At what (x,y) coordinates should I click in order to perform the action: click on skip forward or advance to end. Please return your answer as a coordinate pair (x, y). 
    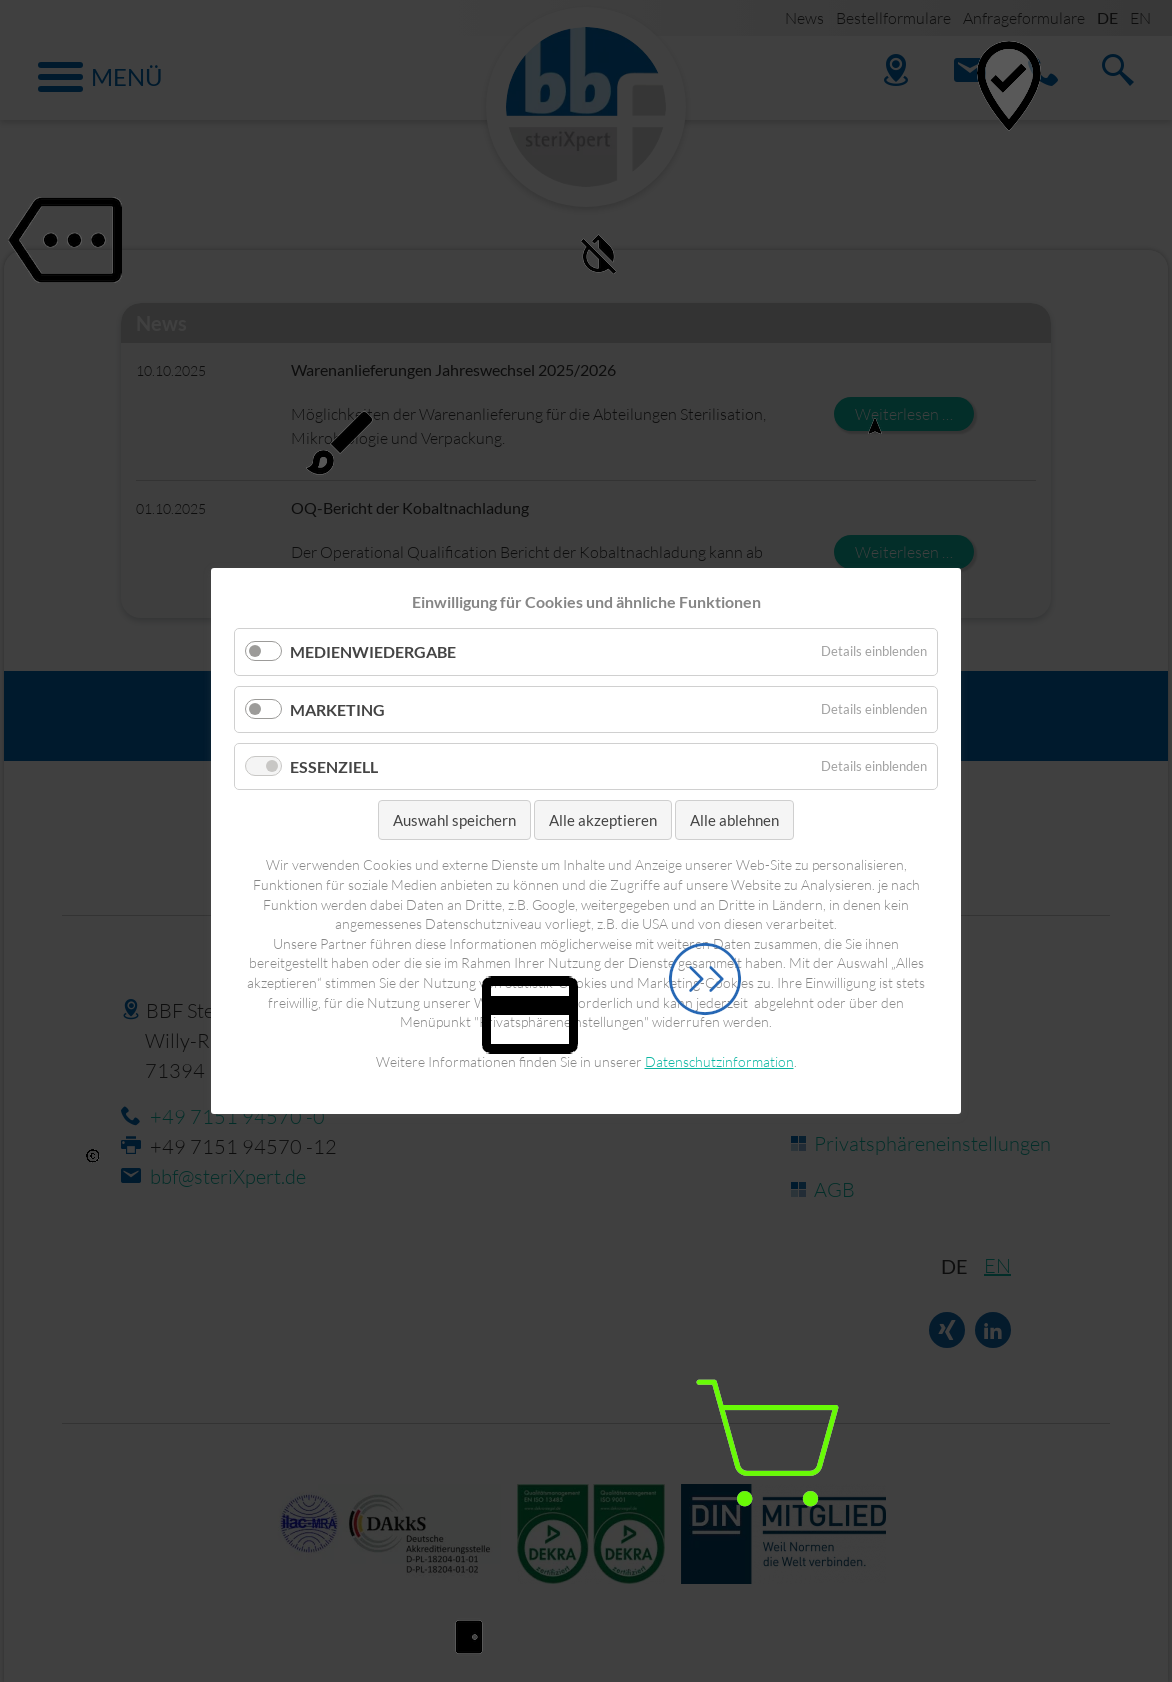
    Looking at the image, I should click on (705, 979).